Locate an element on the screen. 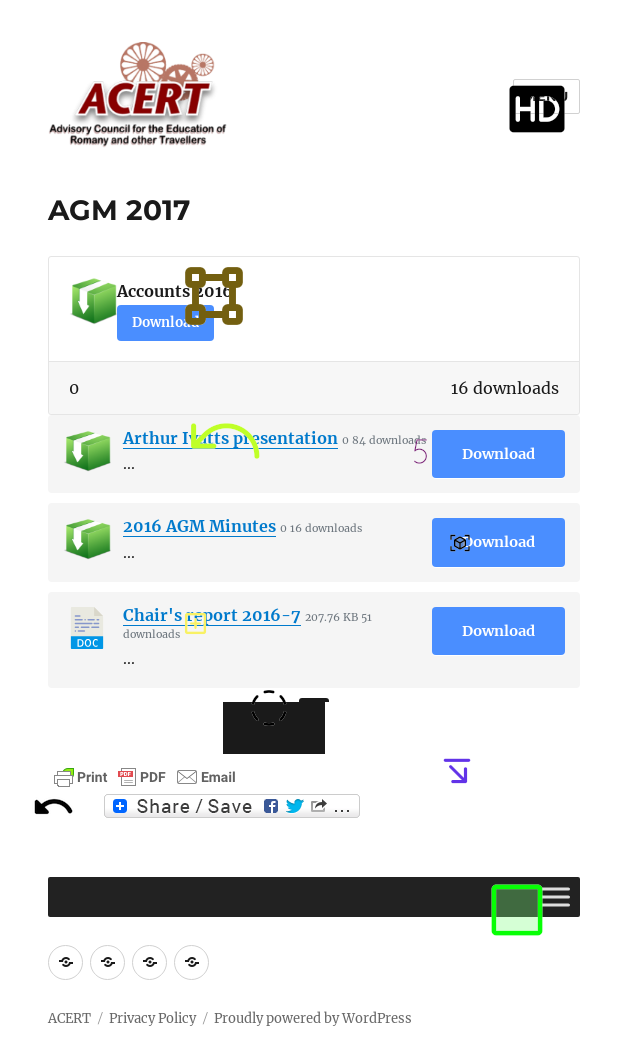 This screenshot has height=1057, width=628. scan or capture a 3D object is located at coordinates (460, 543).